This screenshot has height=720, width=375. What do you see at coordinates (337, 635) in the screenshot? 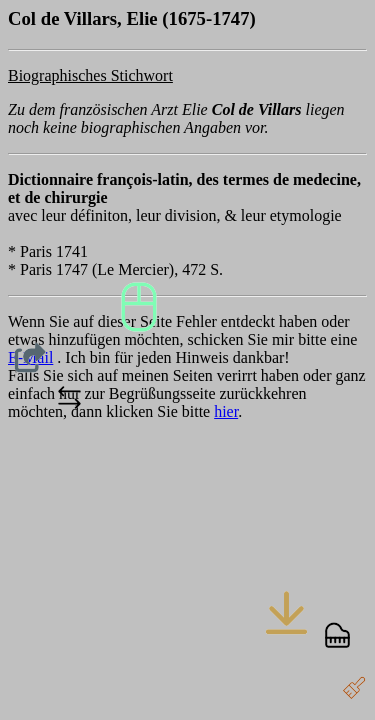
I see `access piano or keyboard instrument` at bounding box center [337, 635].